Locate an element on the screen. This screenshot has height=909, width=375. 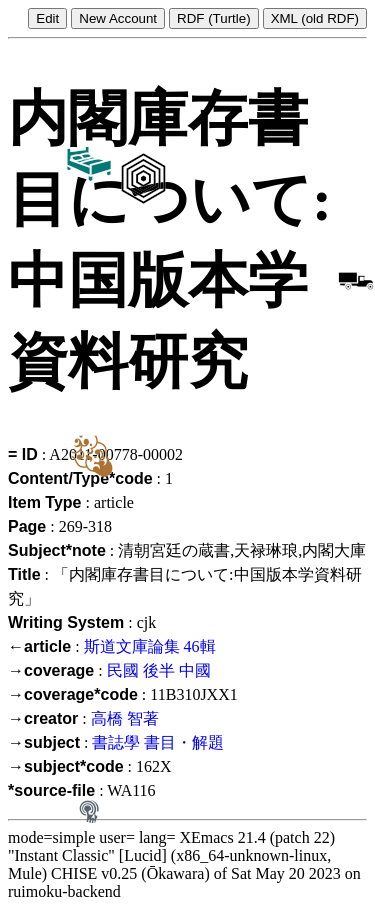
indicates freight or cargo delivery is located at coordinates (356, 281).